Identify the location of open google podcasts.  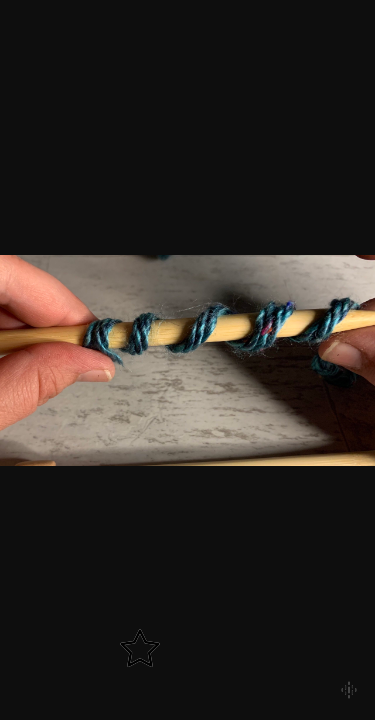
(349, 690).